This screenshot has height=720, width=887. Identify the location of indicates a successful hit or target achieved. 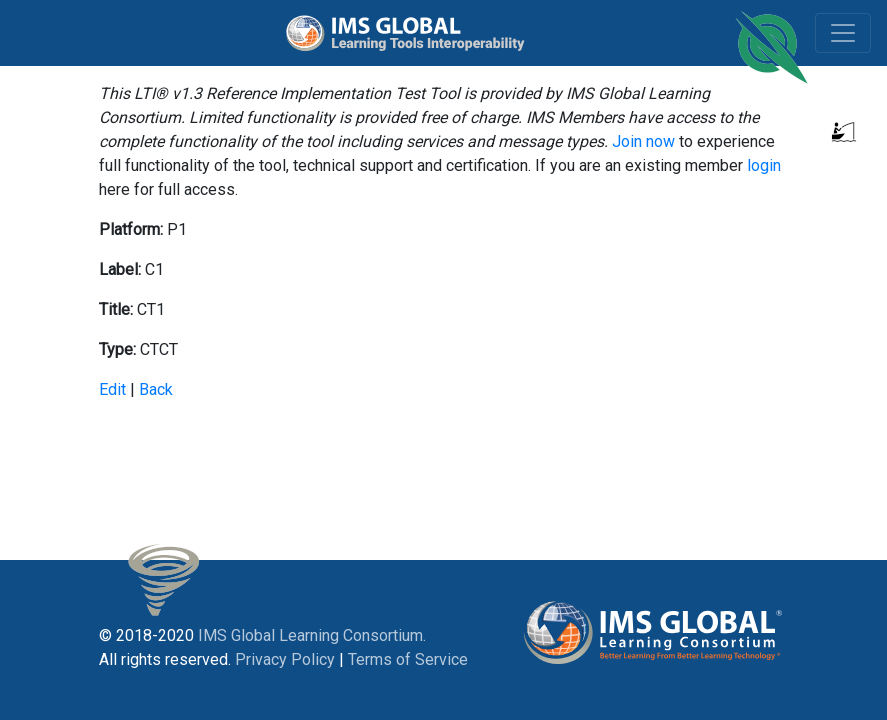
(771, 47).